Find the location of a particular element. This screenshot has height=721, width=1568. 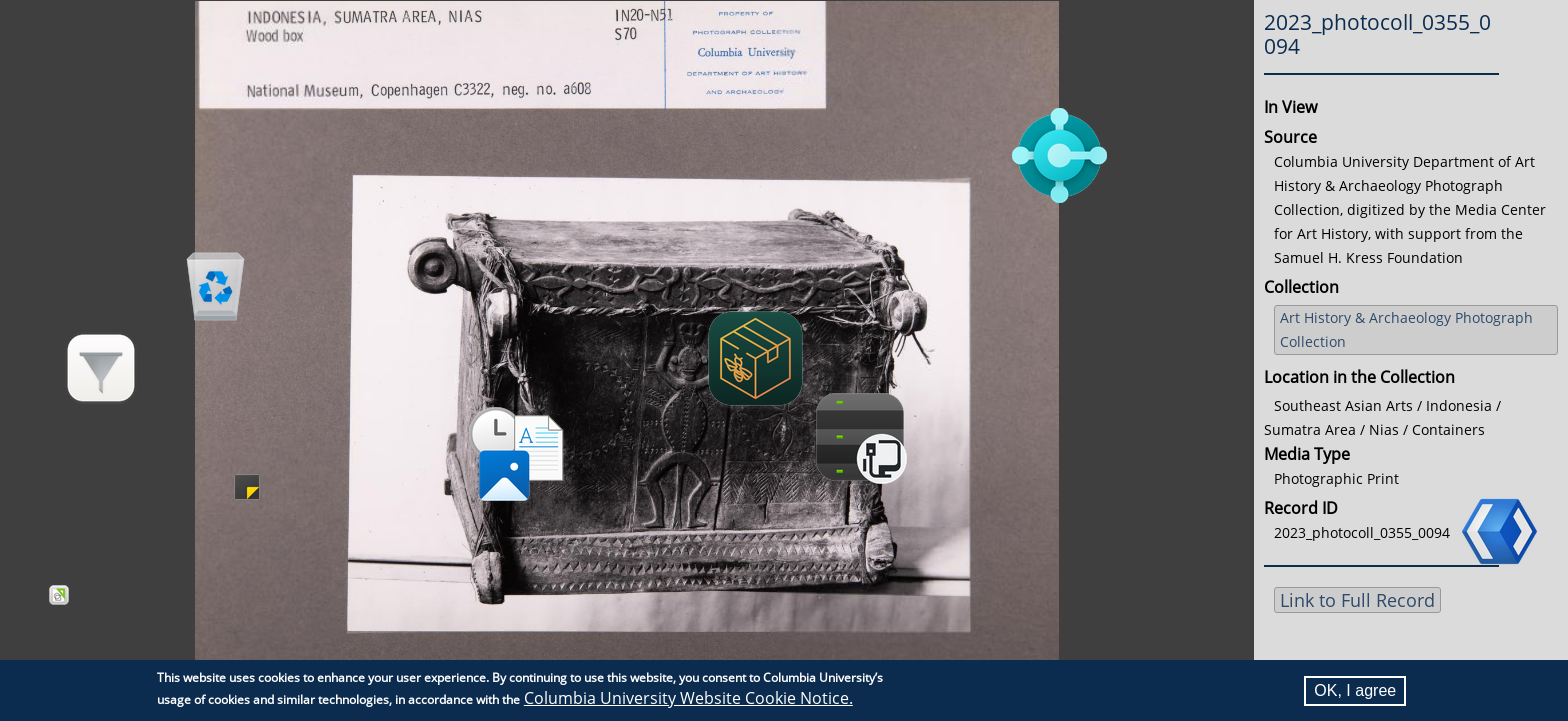

view recently accessed files or documents is located at coordinates (515, 453).